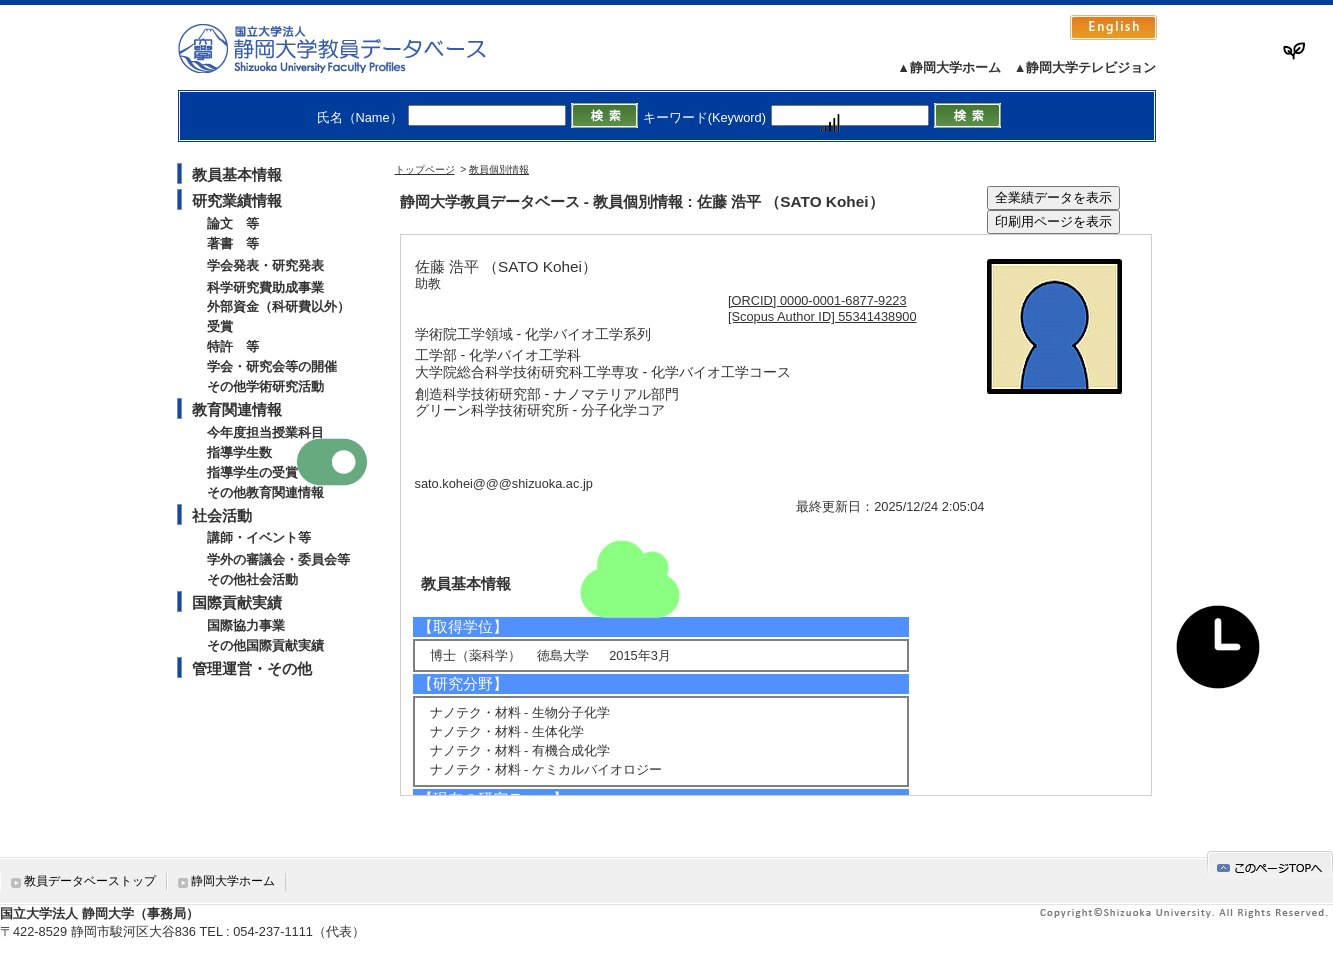 Image resolution: width=1333 pixels, height=959 pixels. Describe the element at coordinates (1218, 647) in the screenshot. I see `view current time` at that location.